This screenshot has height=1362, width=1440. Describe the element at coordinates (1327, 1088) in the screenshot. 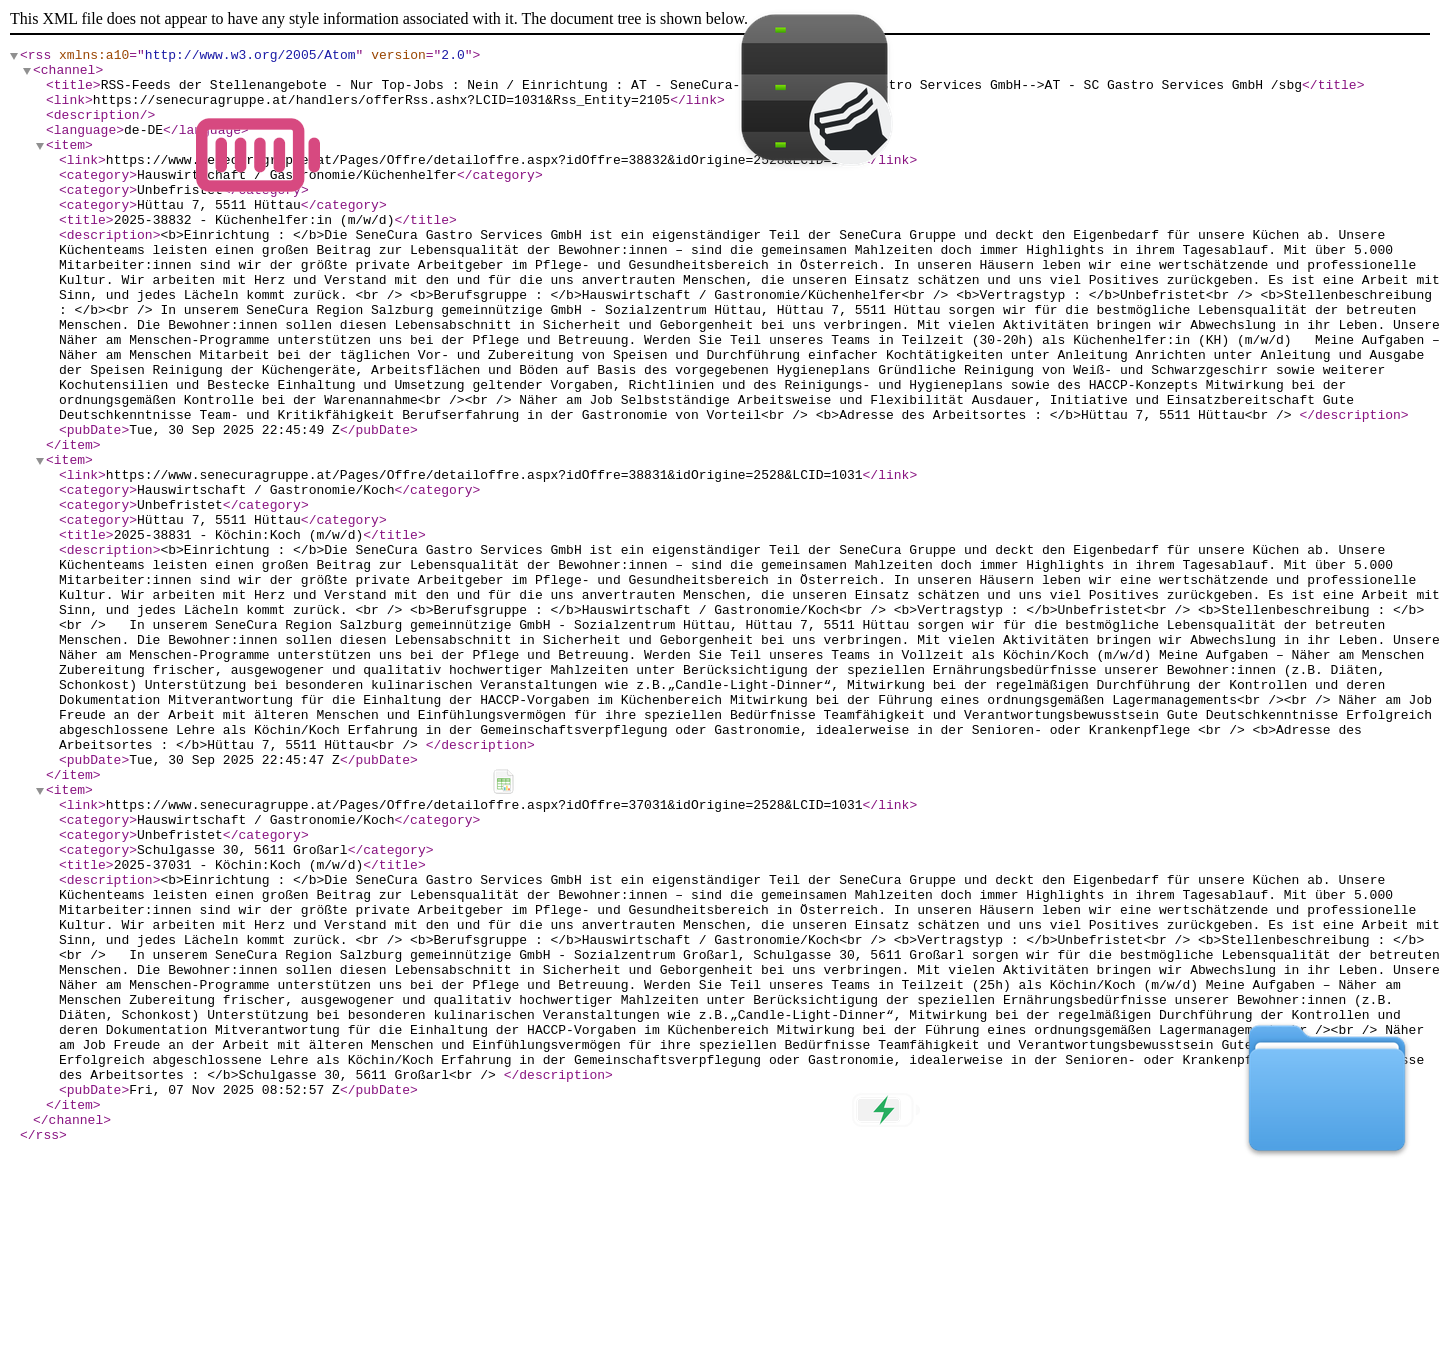

I see `open folder to view files` at that location.